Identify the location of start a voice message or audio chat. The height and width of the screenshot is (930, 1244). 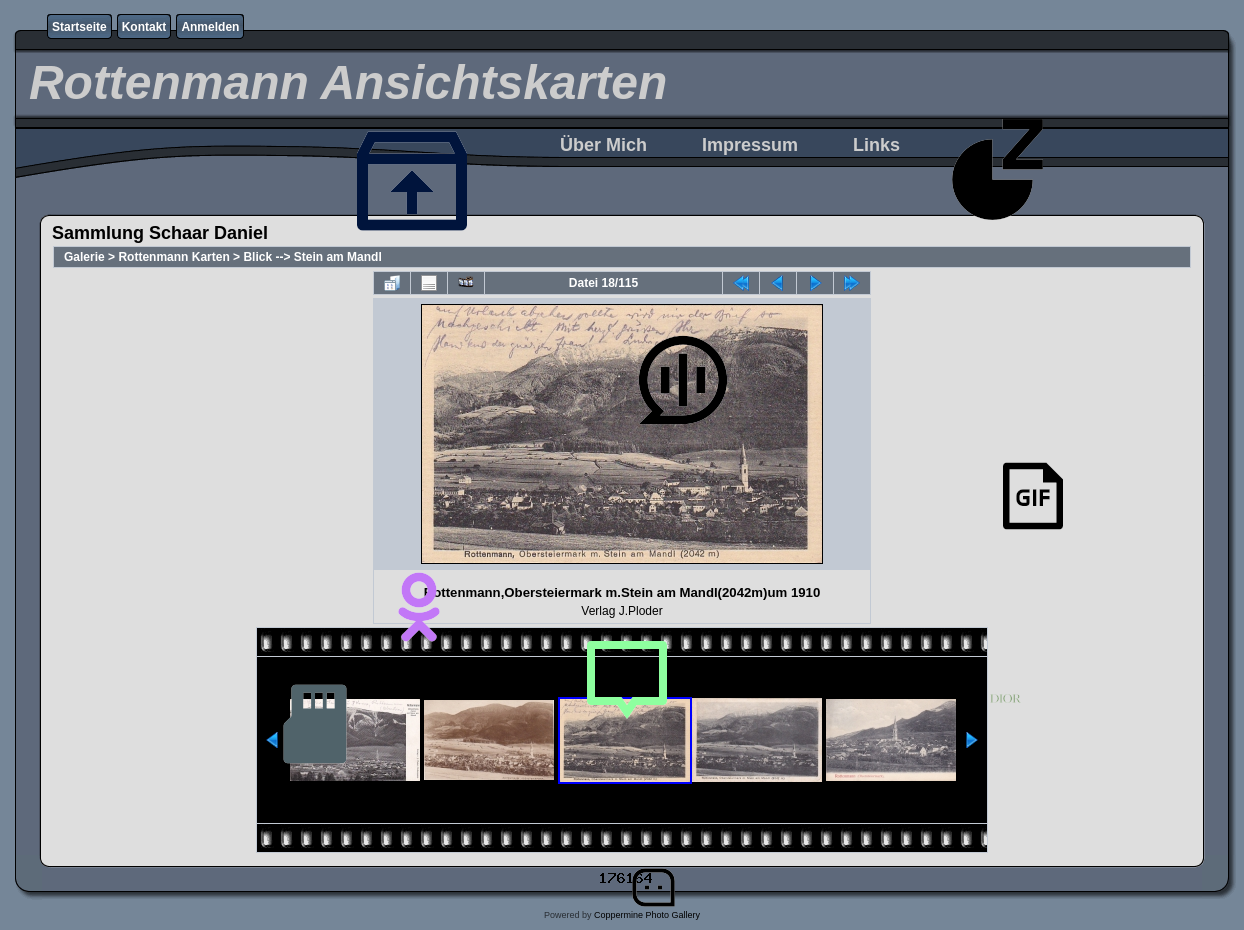
(683, 380).